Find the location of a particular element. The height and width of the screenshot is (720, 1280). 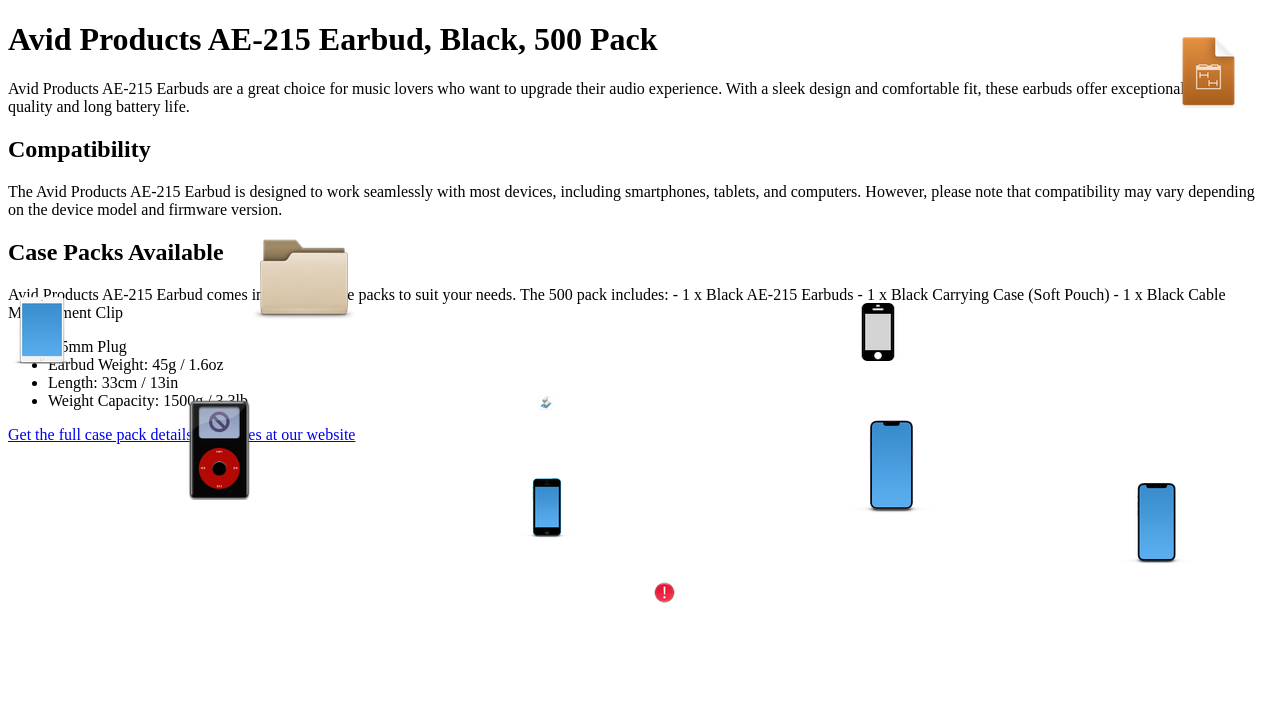

open folder to view files is located at coordinates (304, 282).